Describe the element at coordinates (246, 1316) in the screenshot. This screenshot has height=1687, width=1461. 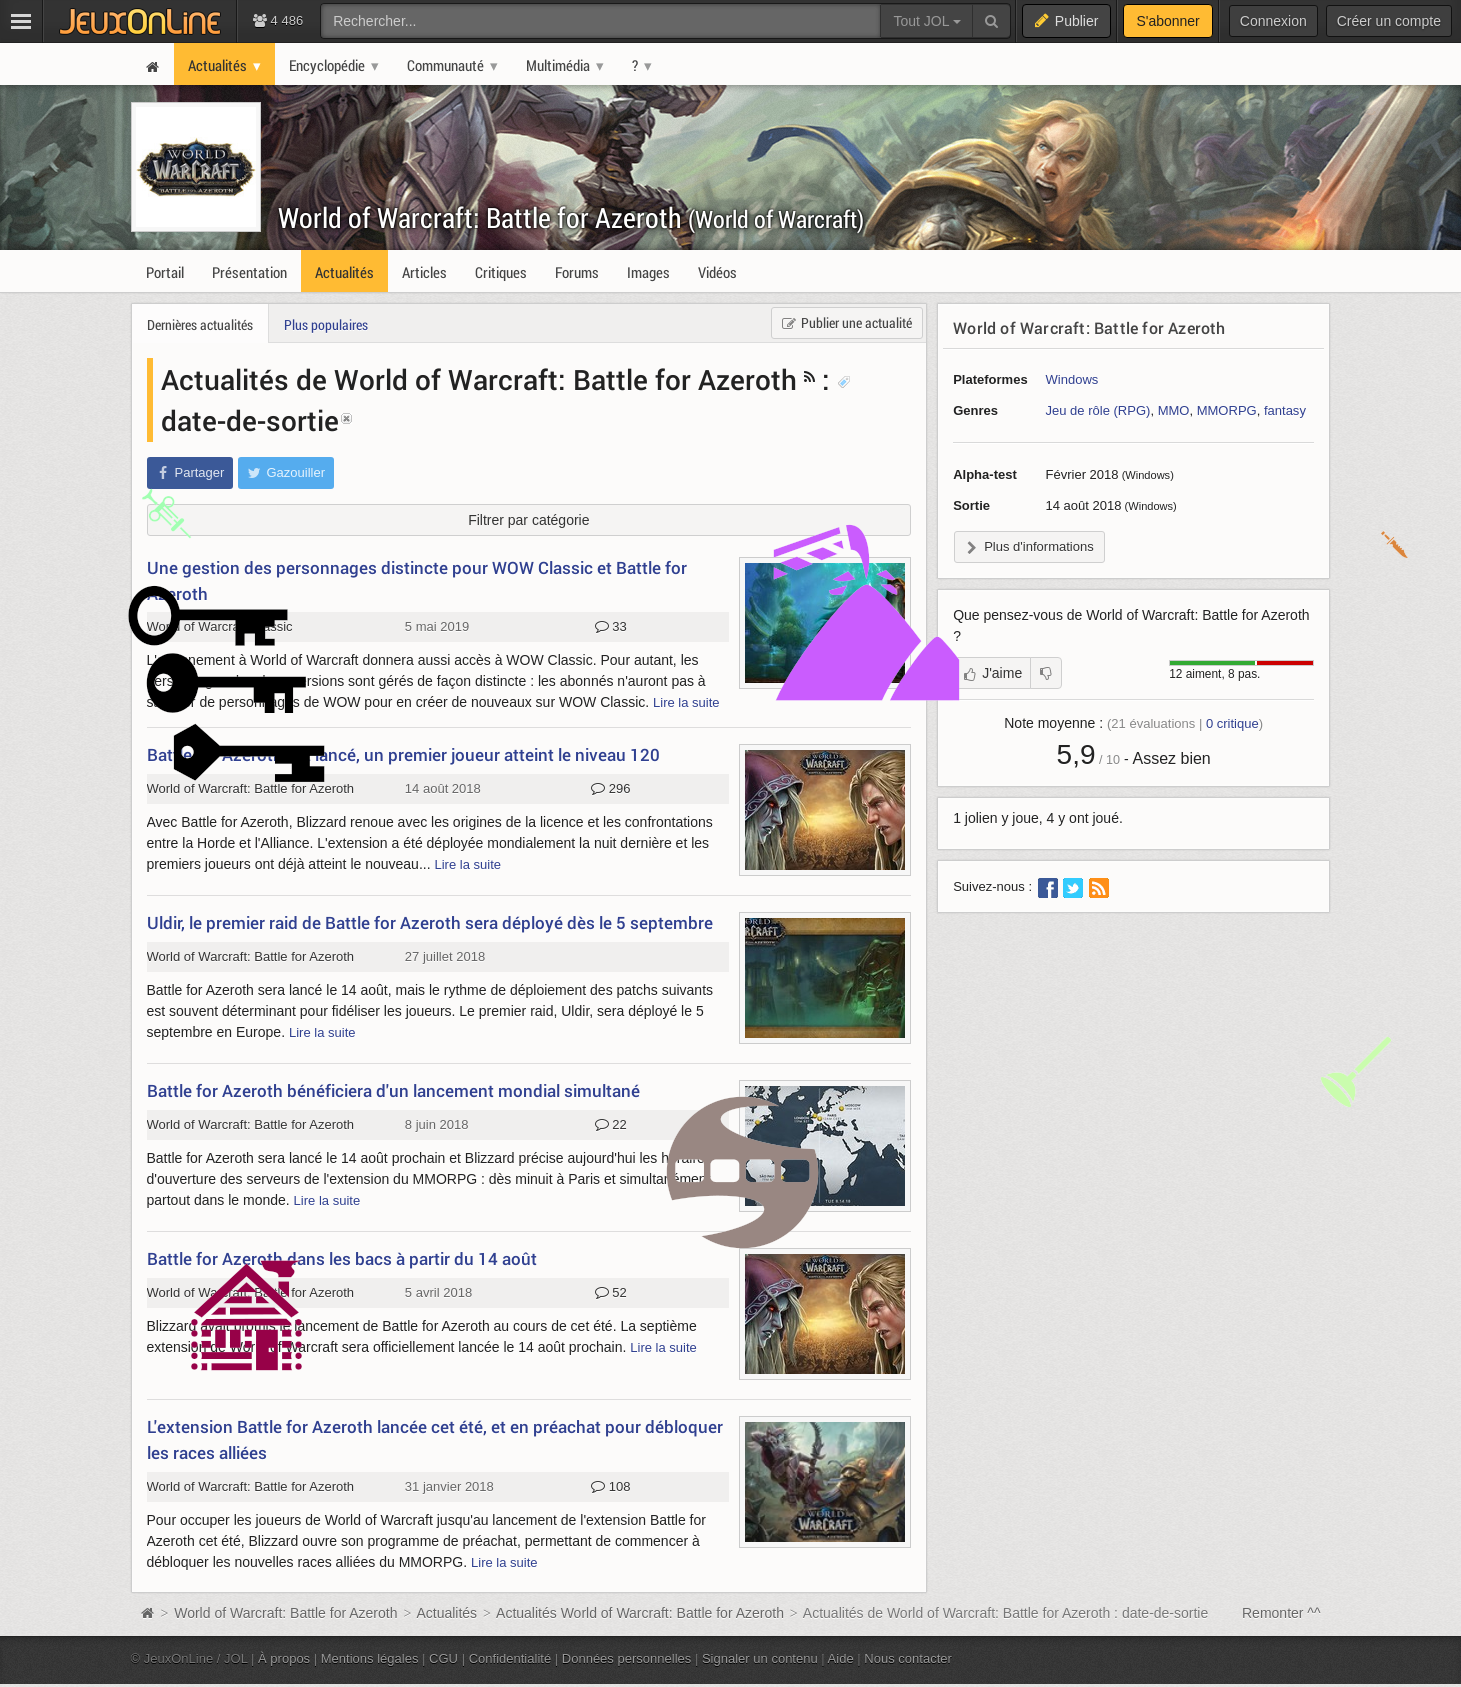
I see `select a cabin or lodge accommodation` at that location.